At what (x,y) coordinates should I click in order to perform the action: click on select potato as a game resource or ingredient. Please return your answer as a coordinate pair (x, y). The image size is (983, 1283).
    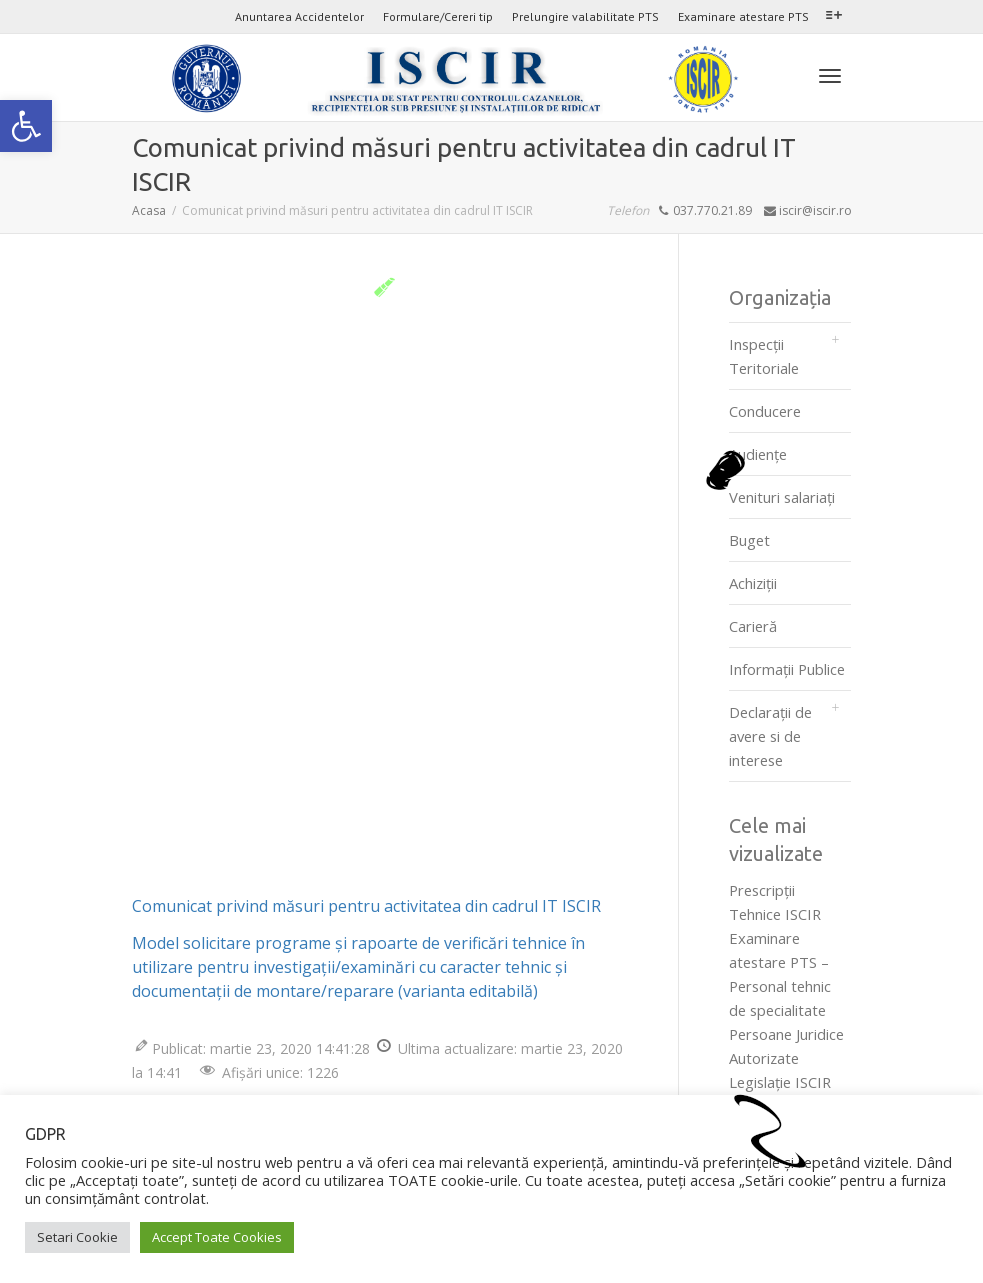
    Looking at the image, I should click on (725, 470).